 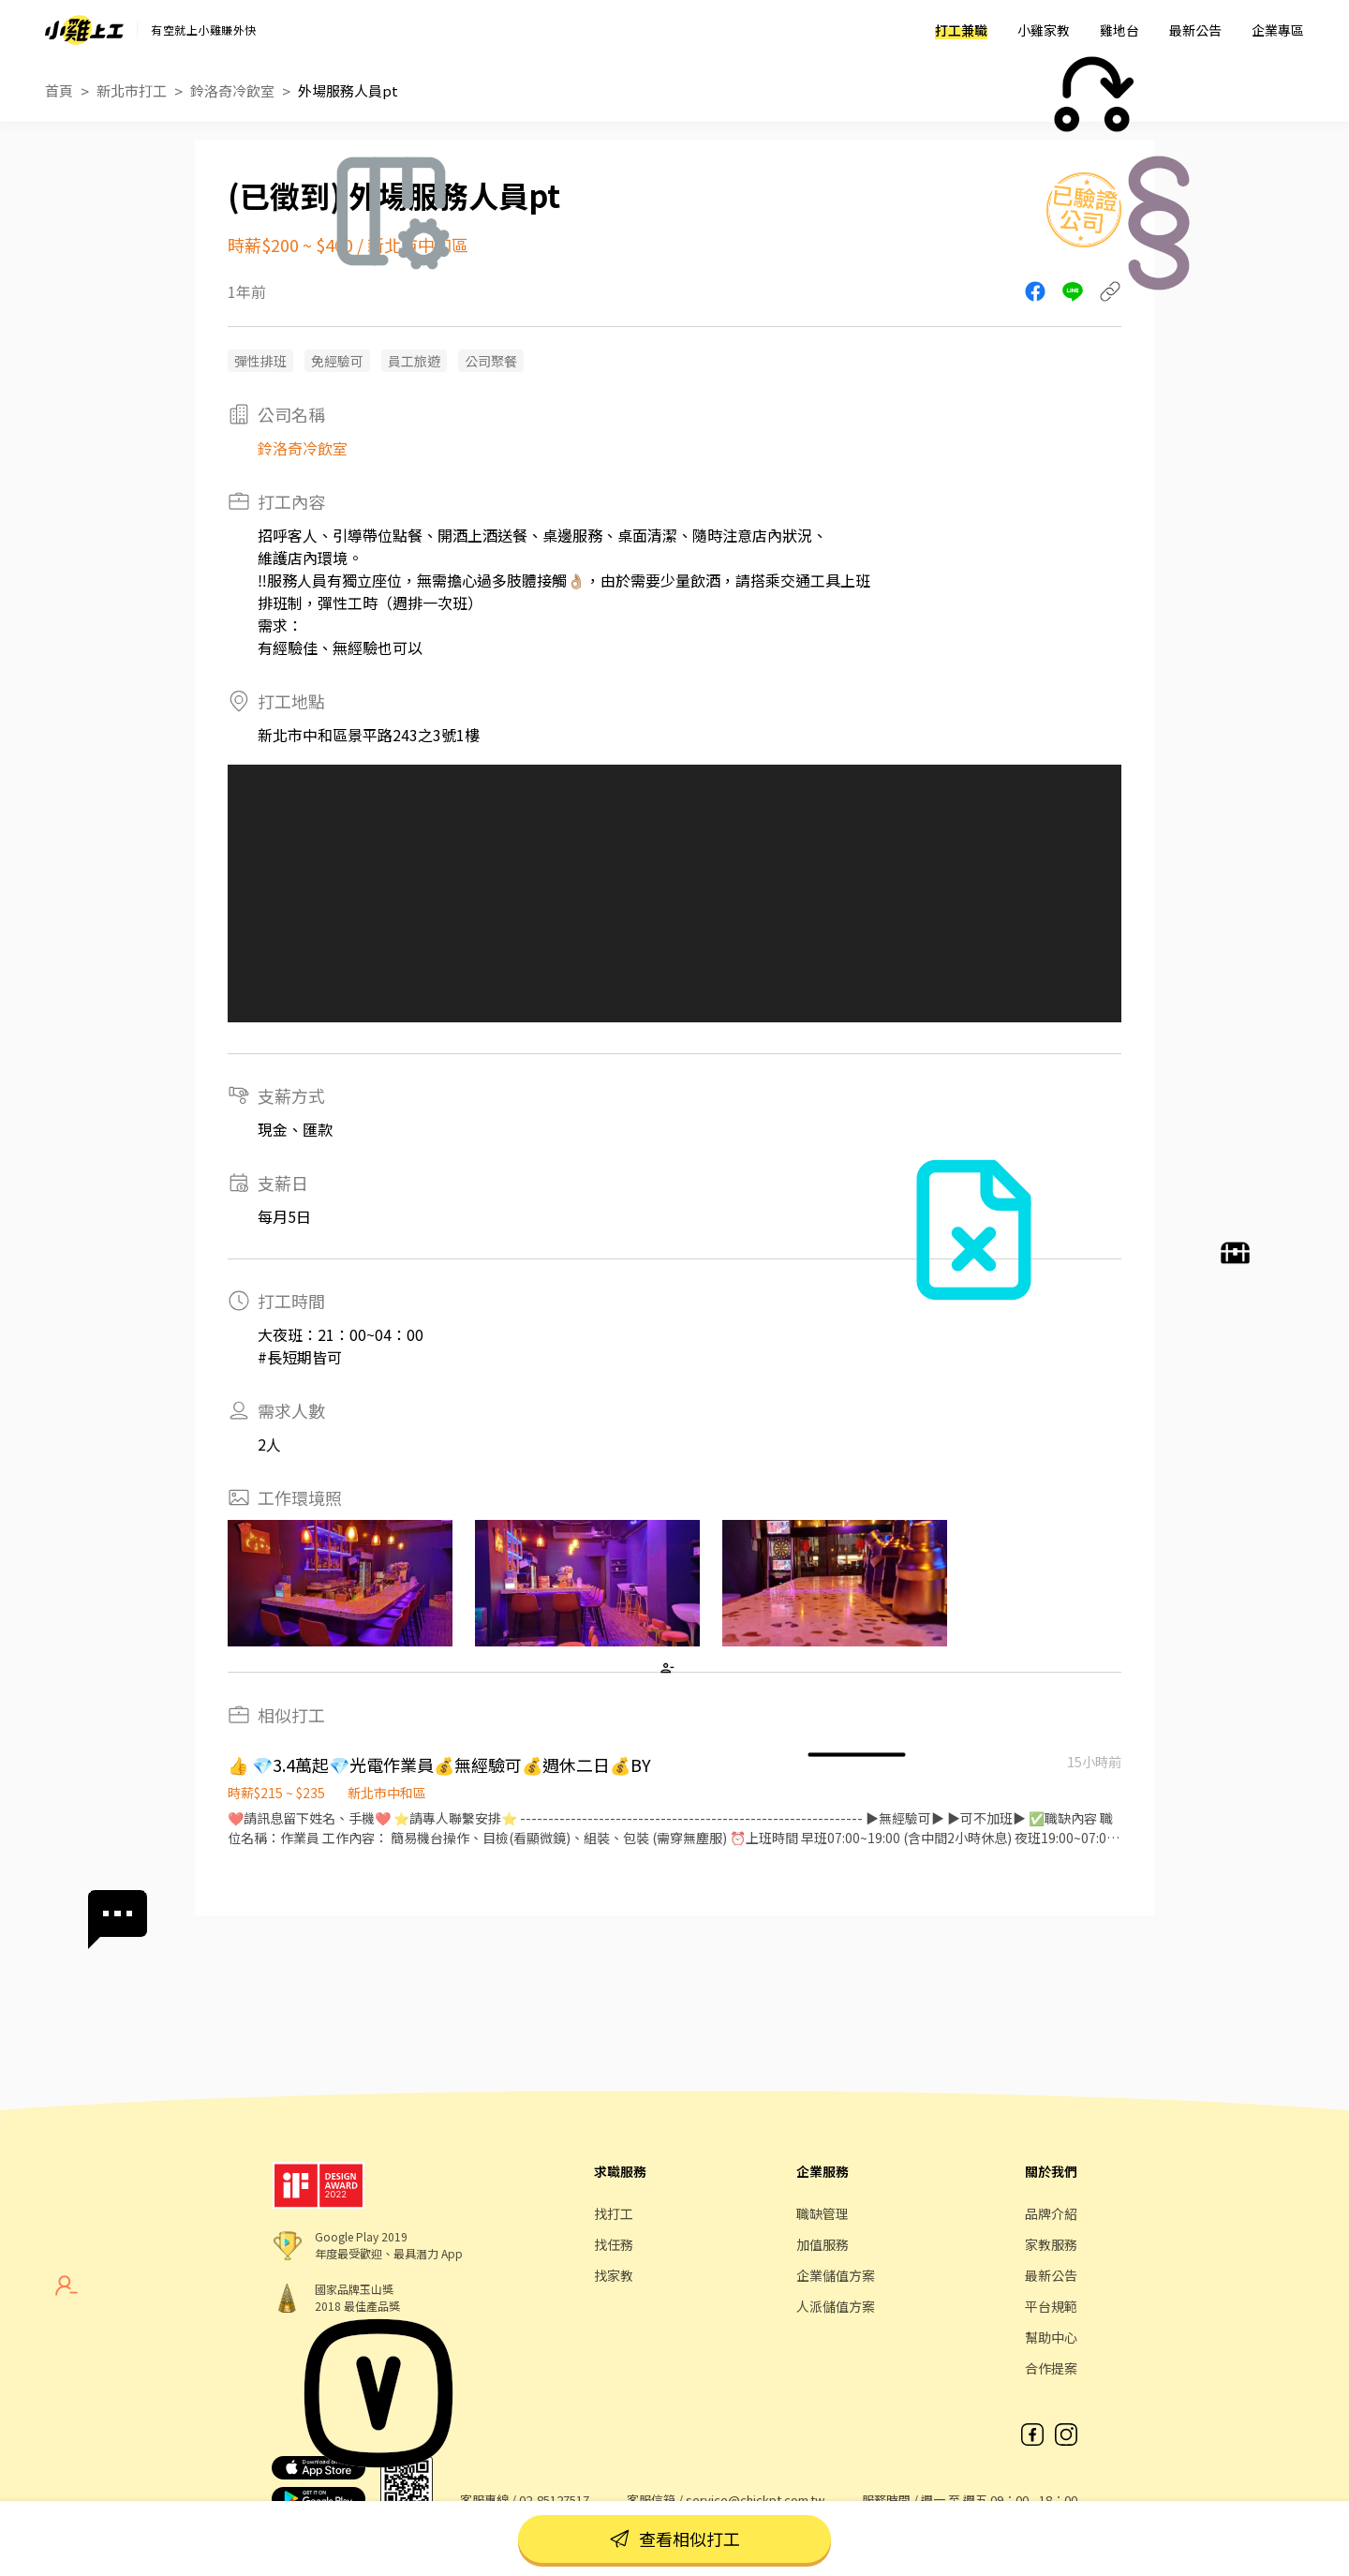 I want to click on decrease quantity or value, so click(x=856, y=1754).